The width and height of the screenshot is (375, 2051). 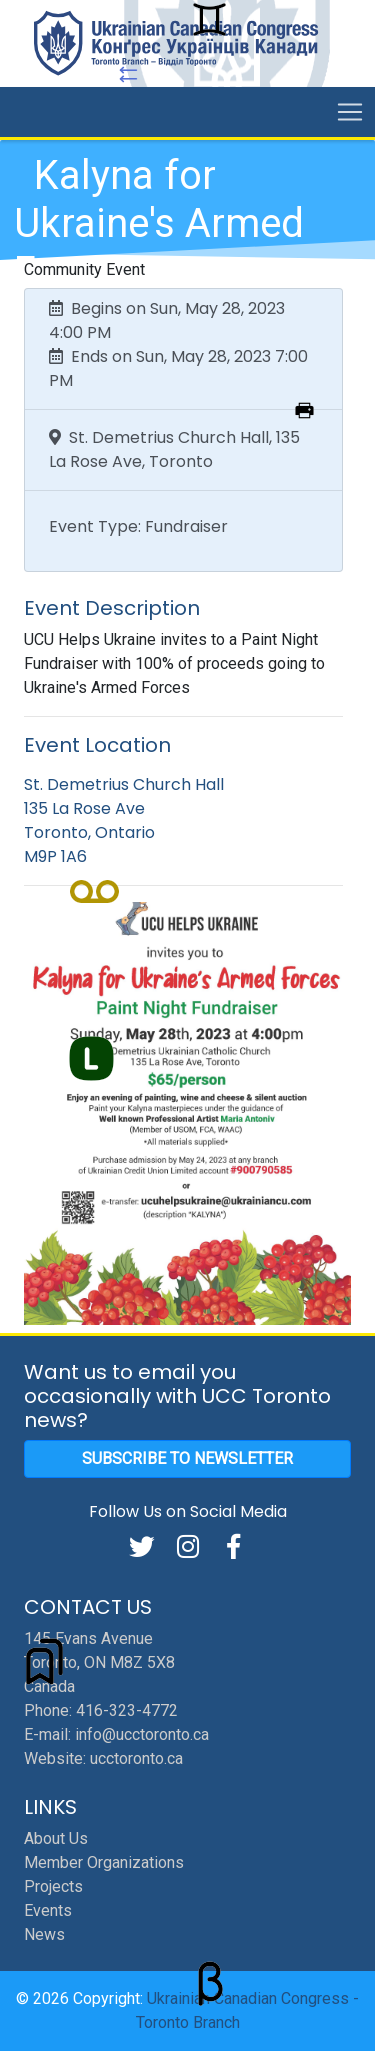 I want to click on view all saved bookmarks, so click(x=44, y=1661).